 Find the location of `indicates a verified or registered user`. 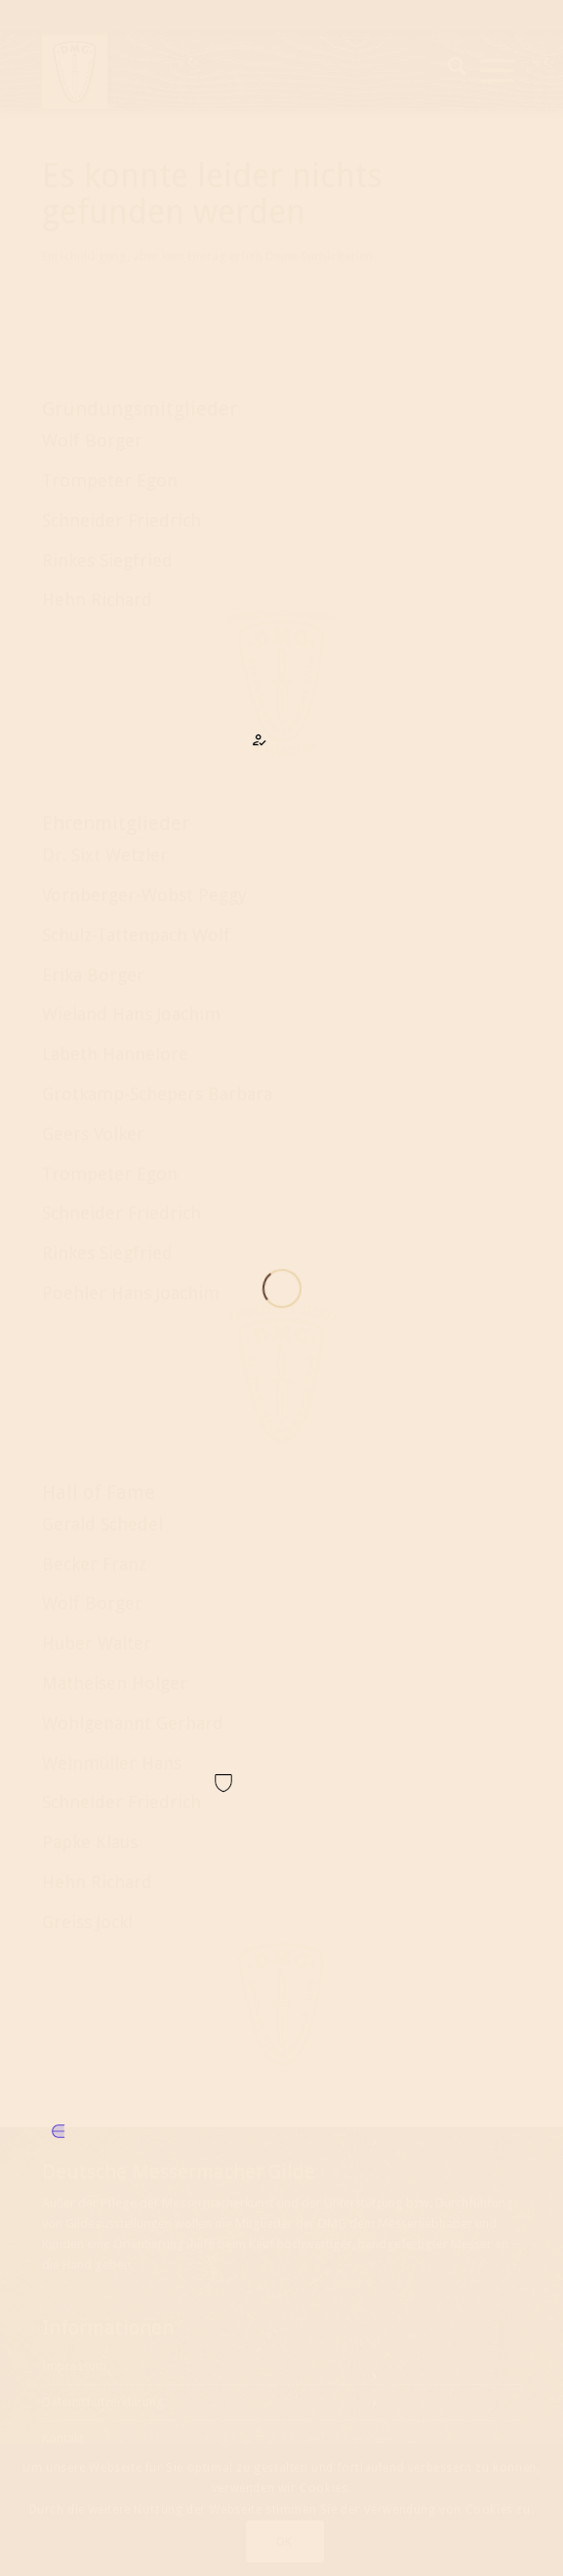

indicates a verified or registered user is located at coordinates (259, 739).